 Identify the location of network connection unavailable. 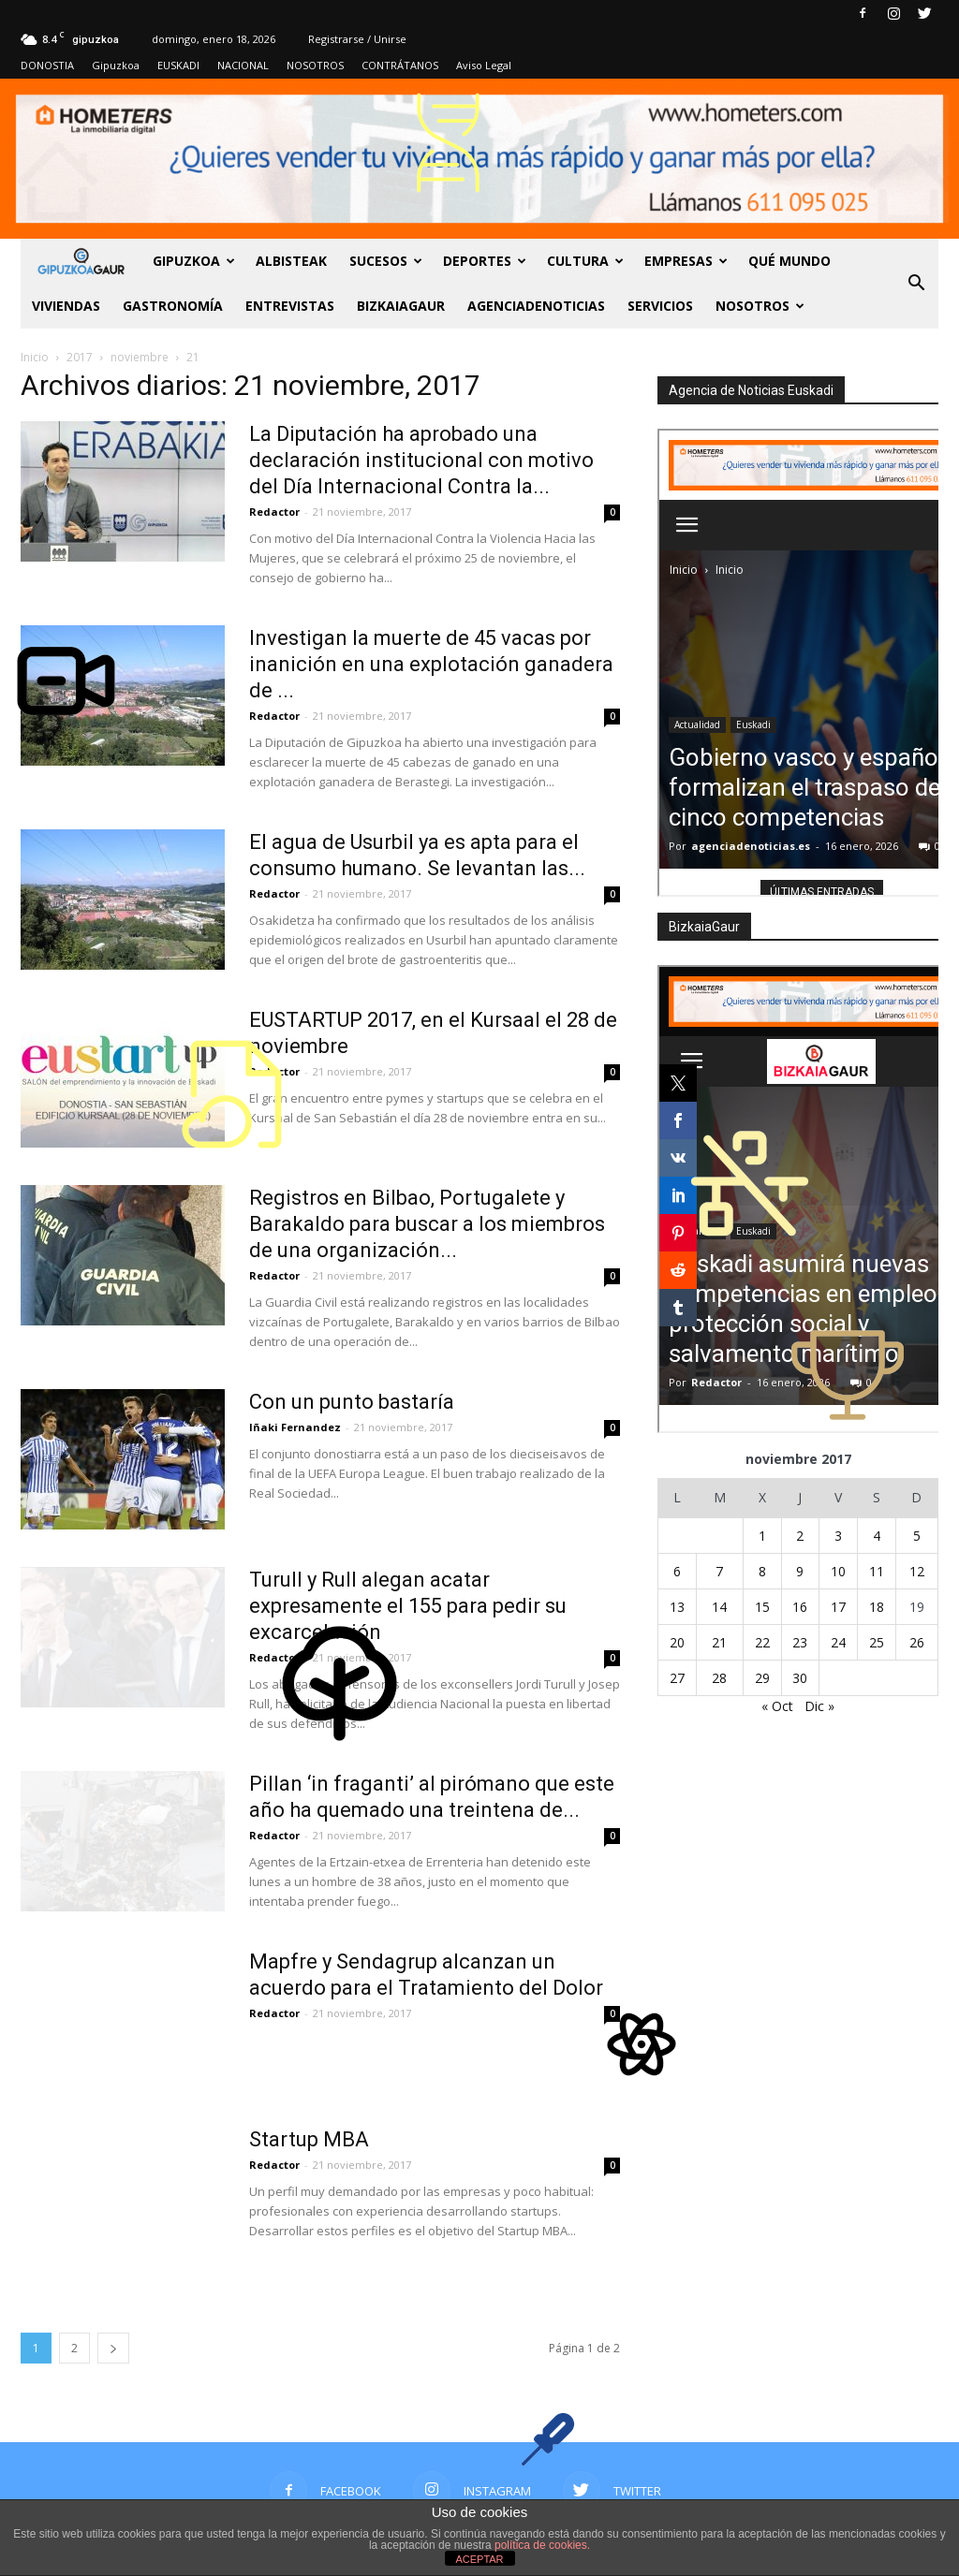
(749, 1185).